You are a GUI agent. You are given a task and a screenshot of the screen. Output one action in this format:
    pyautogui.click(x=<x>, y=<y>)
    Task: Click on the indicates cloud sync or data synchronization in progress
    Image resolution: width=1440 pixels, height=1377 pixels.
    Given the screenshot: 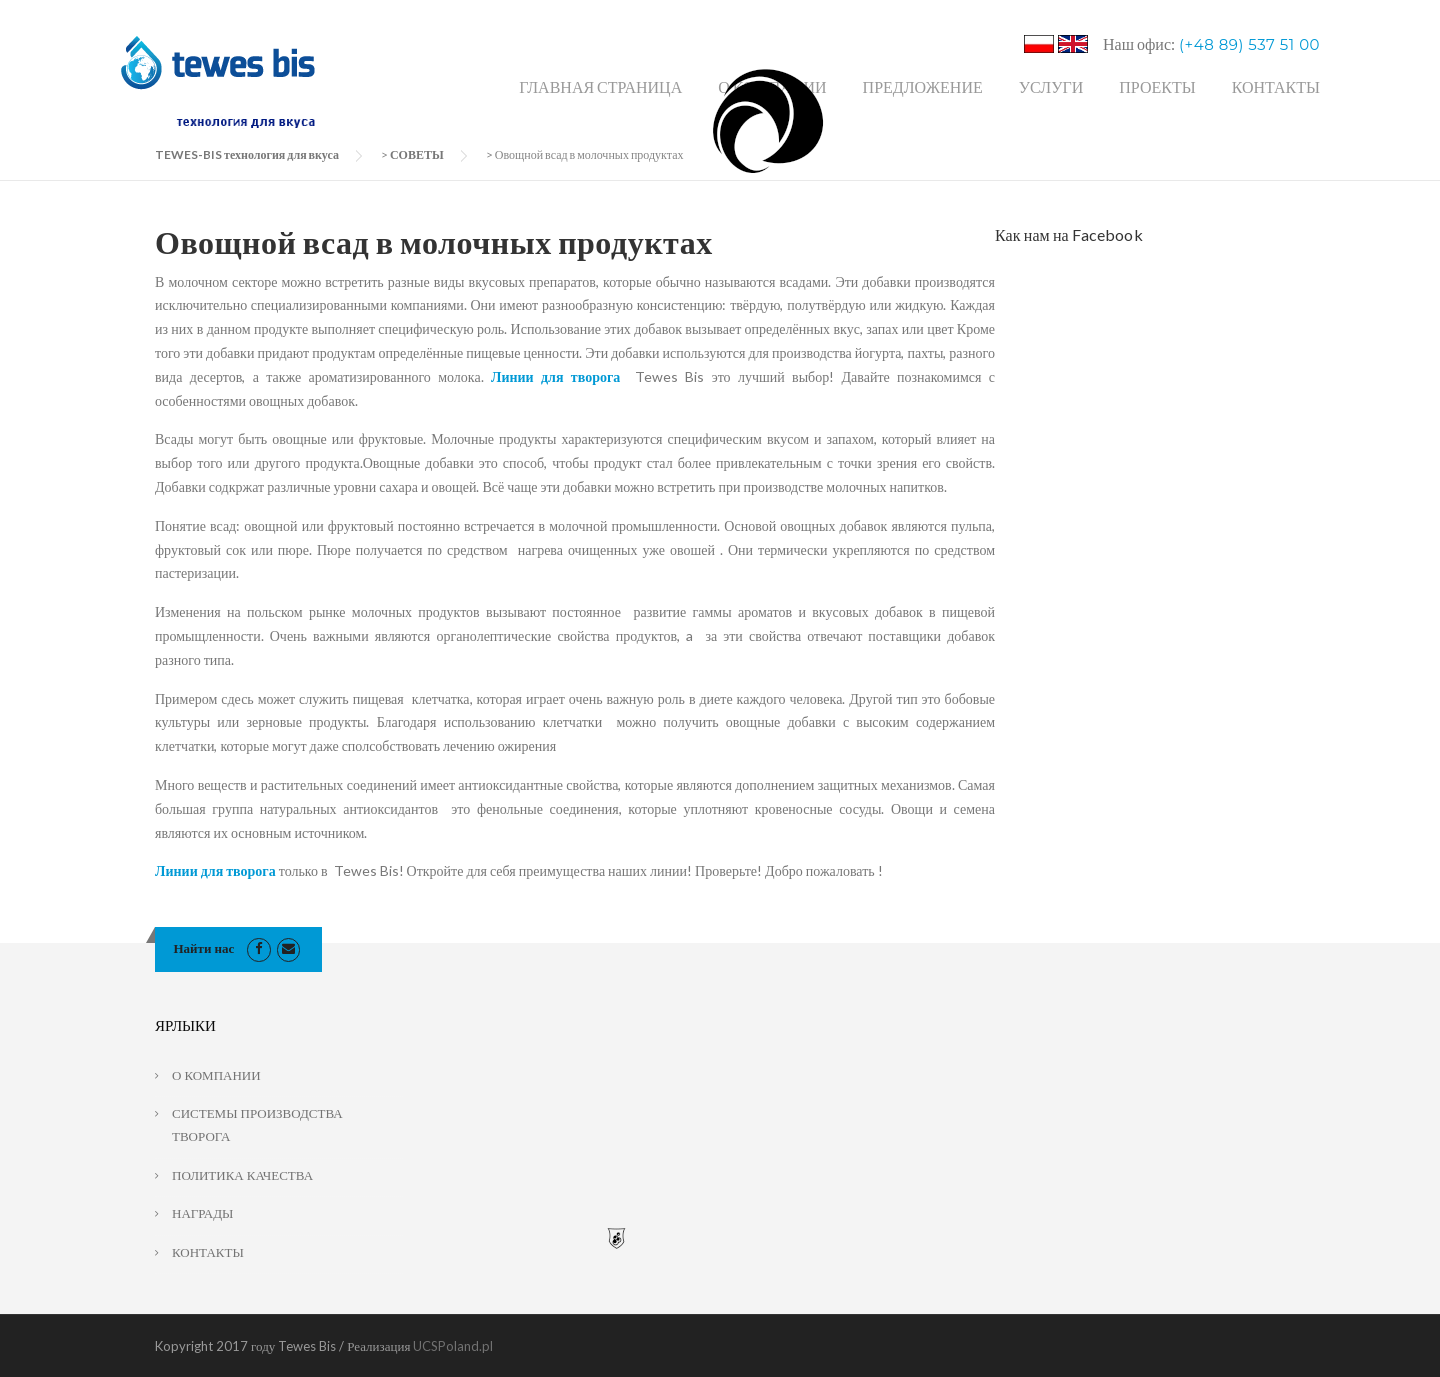 What is the action you would take?
    pyautogui.click(x=768, y=121)
    